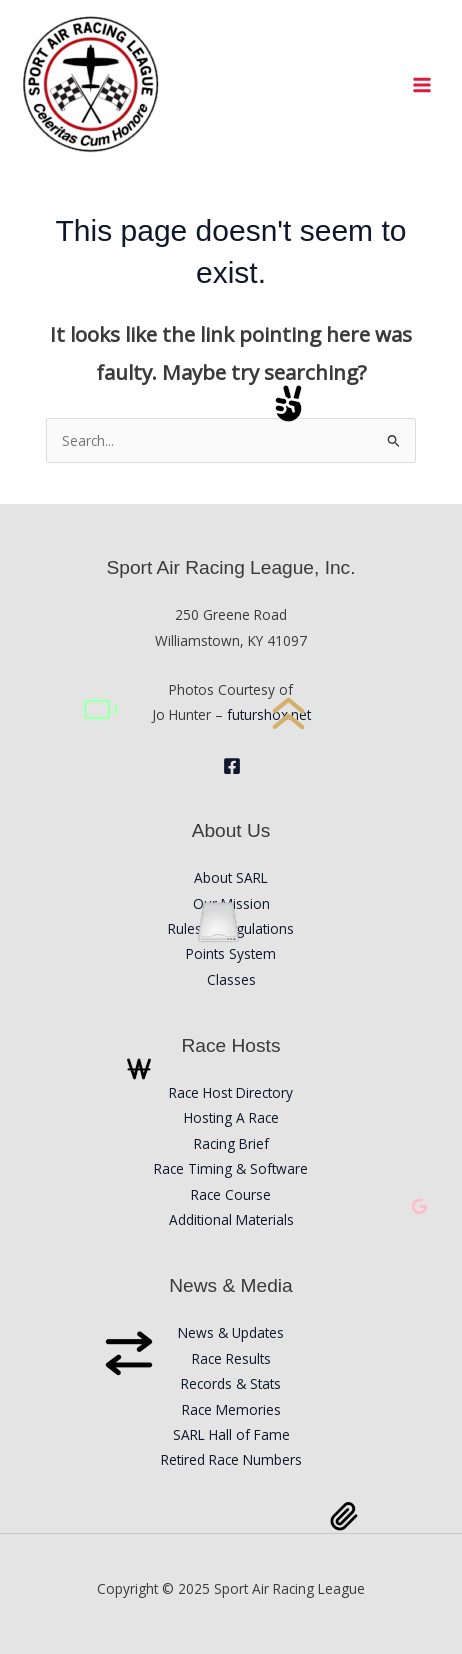  Describe the element at coordinates (139, 1069) in the screenshot. I see `south korean won currency symbol` at that location.